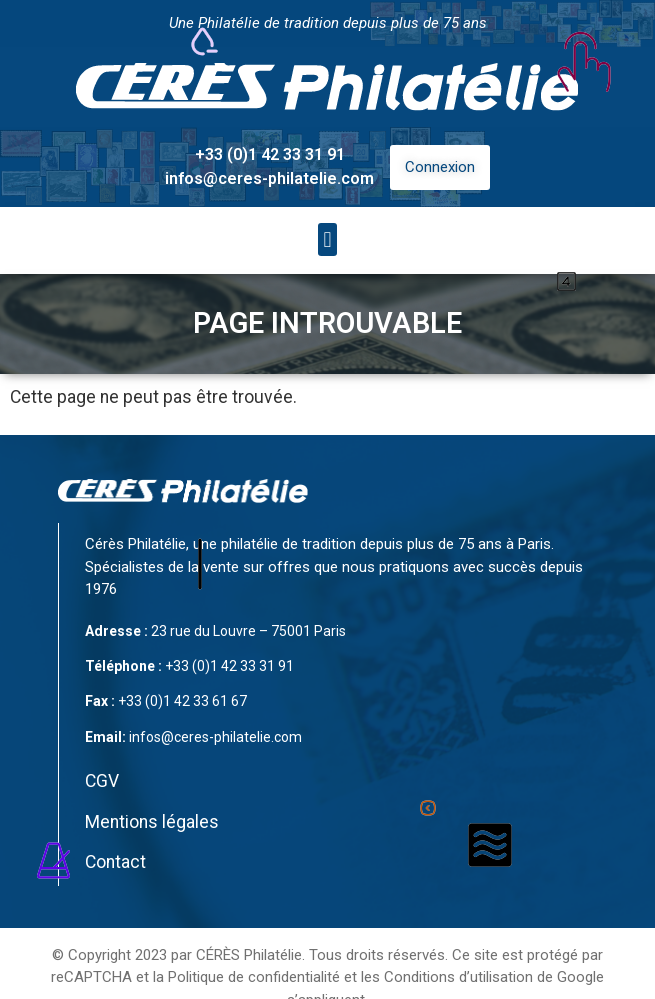 Image resolution: width=655 pixels, height=999 pixels. Describe the element at coordinates (53, 860) in the screenshot. I see `access tempo or timing settings` at that location.